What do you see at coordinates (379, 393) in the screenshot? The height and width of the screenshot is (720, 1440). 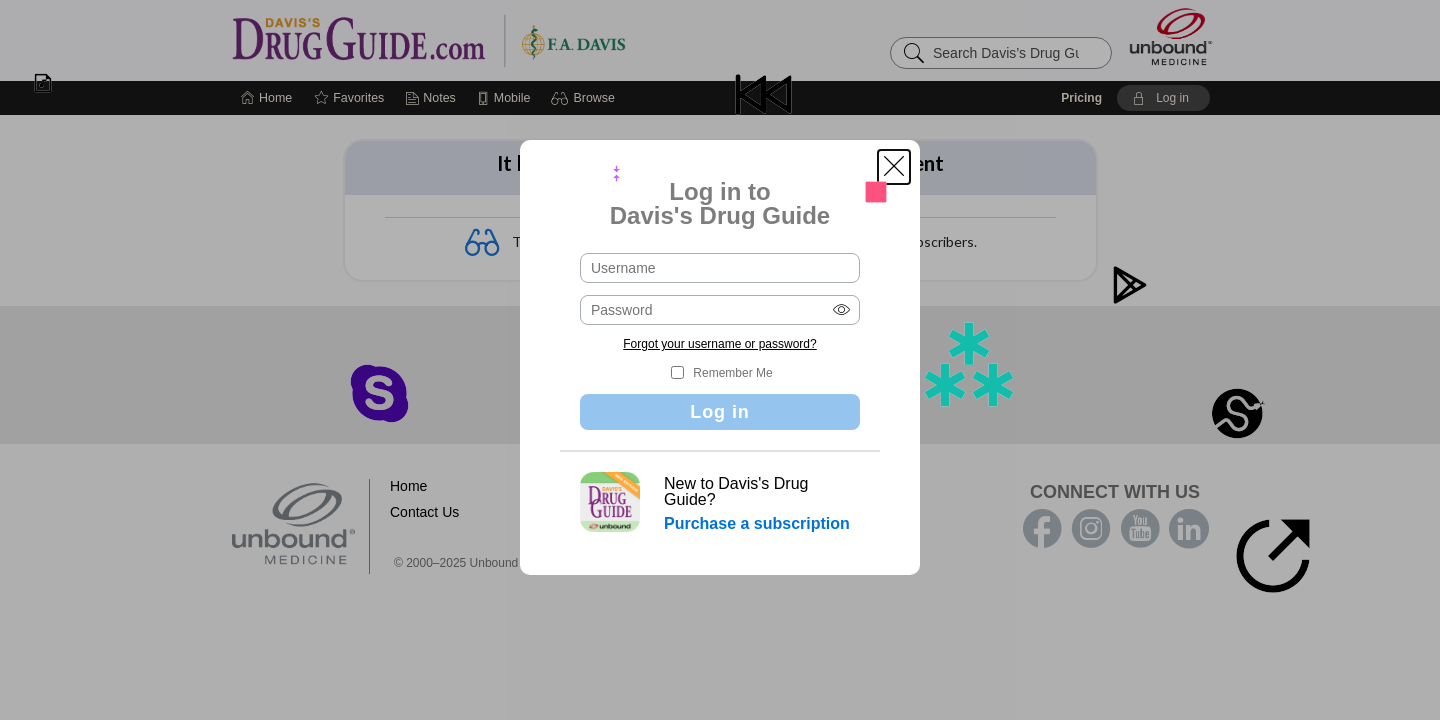 I see `open skype app` at bounding box center [379, 393].